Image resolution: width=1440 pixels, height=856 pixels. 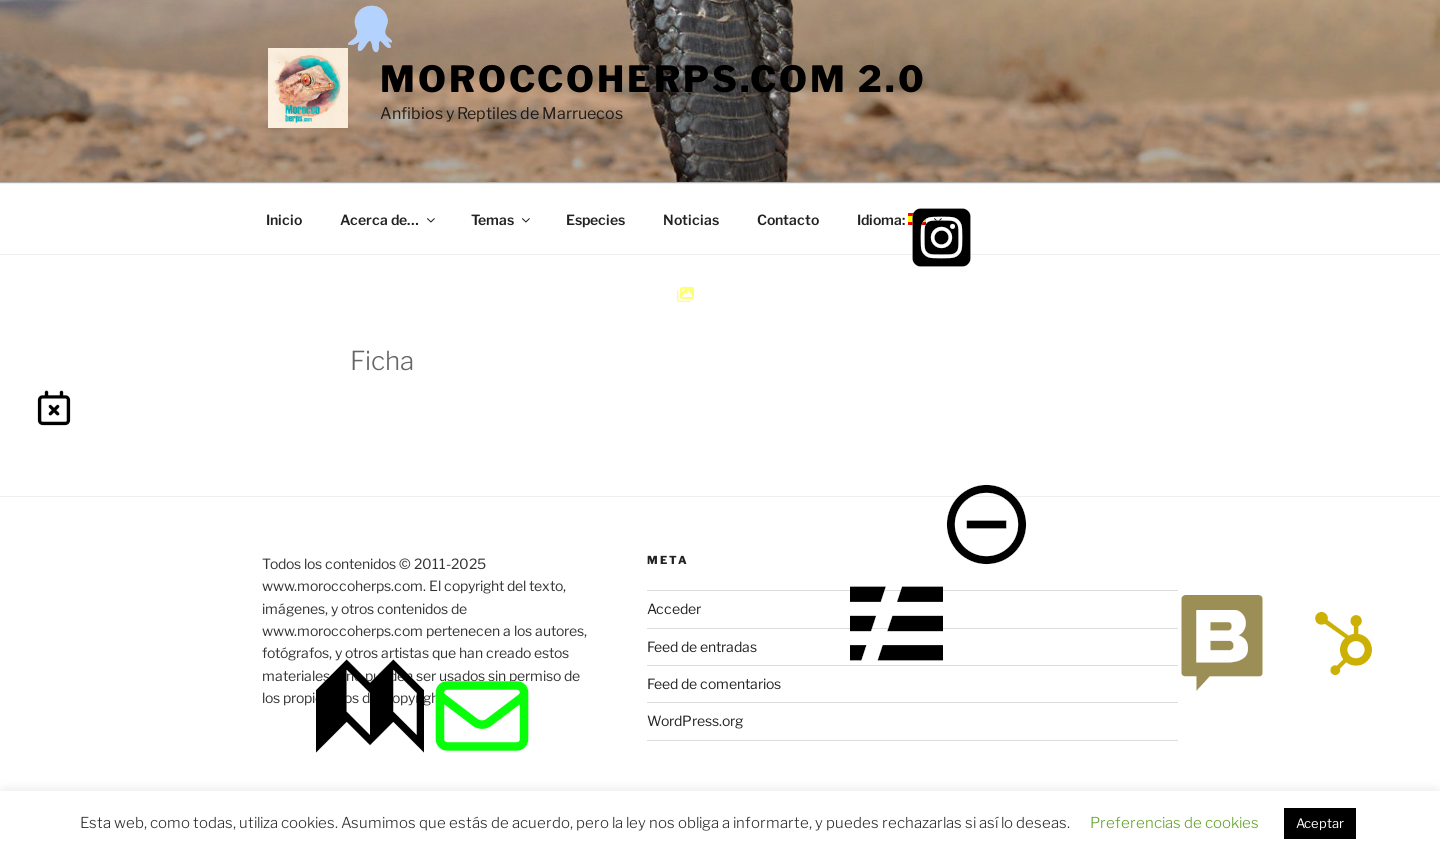 What do you see at coordinates (370, 706) in the screenshot?
I see `open siyuan note-taking app` at bounding box center [370, 706].